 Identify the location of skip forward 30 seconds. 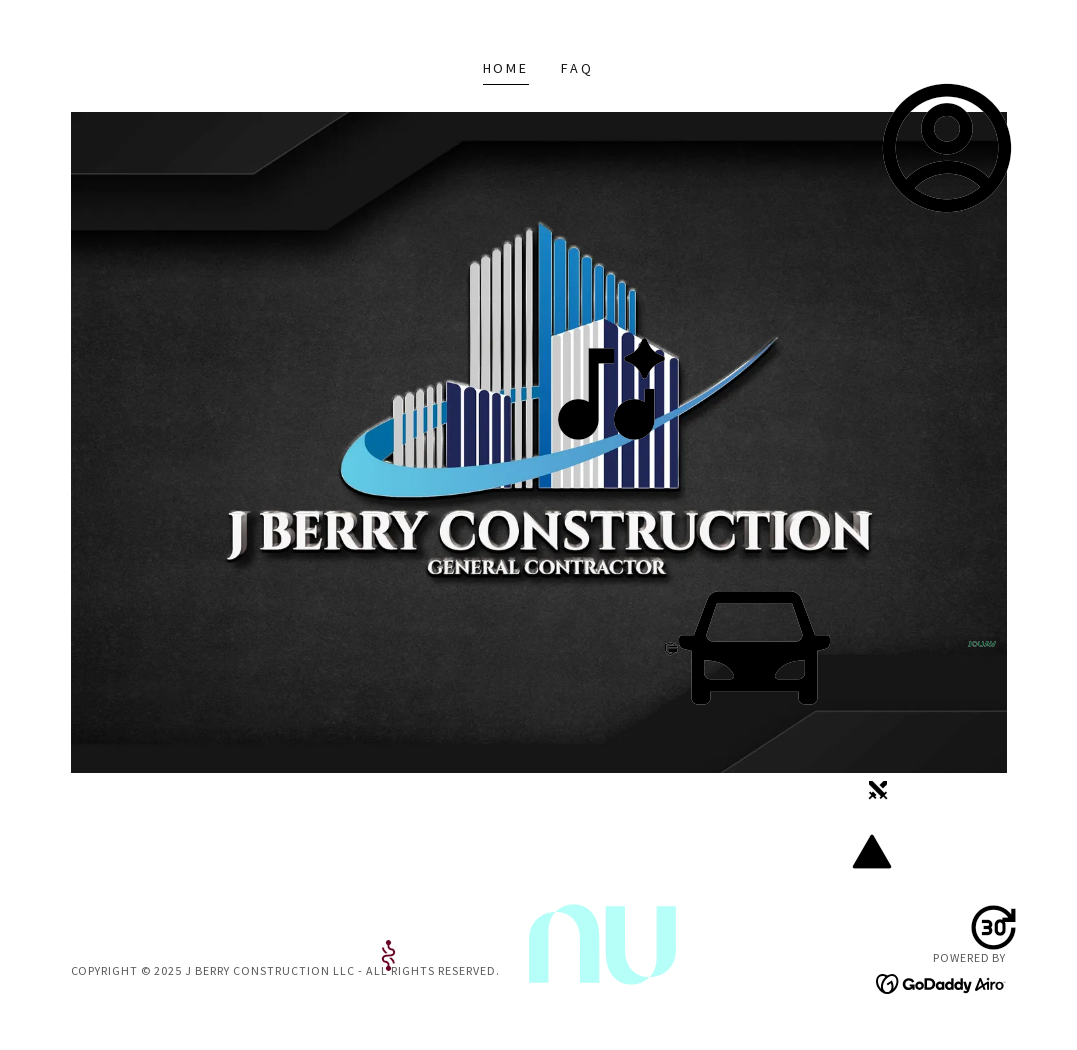
(993, 927).